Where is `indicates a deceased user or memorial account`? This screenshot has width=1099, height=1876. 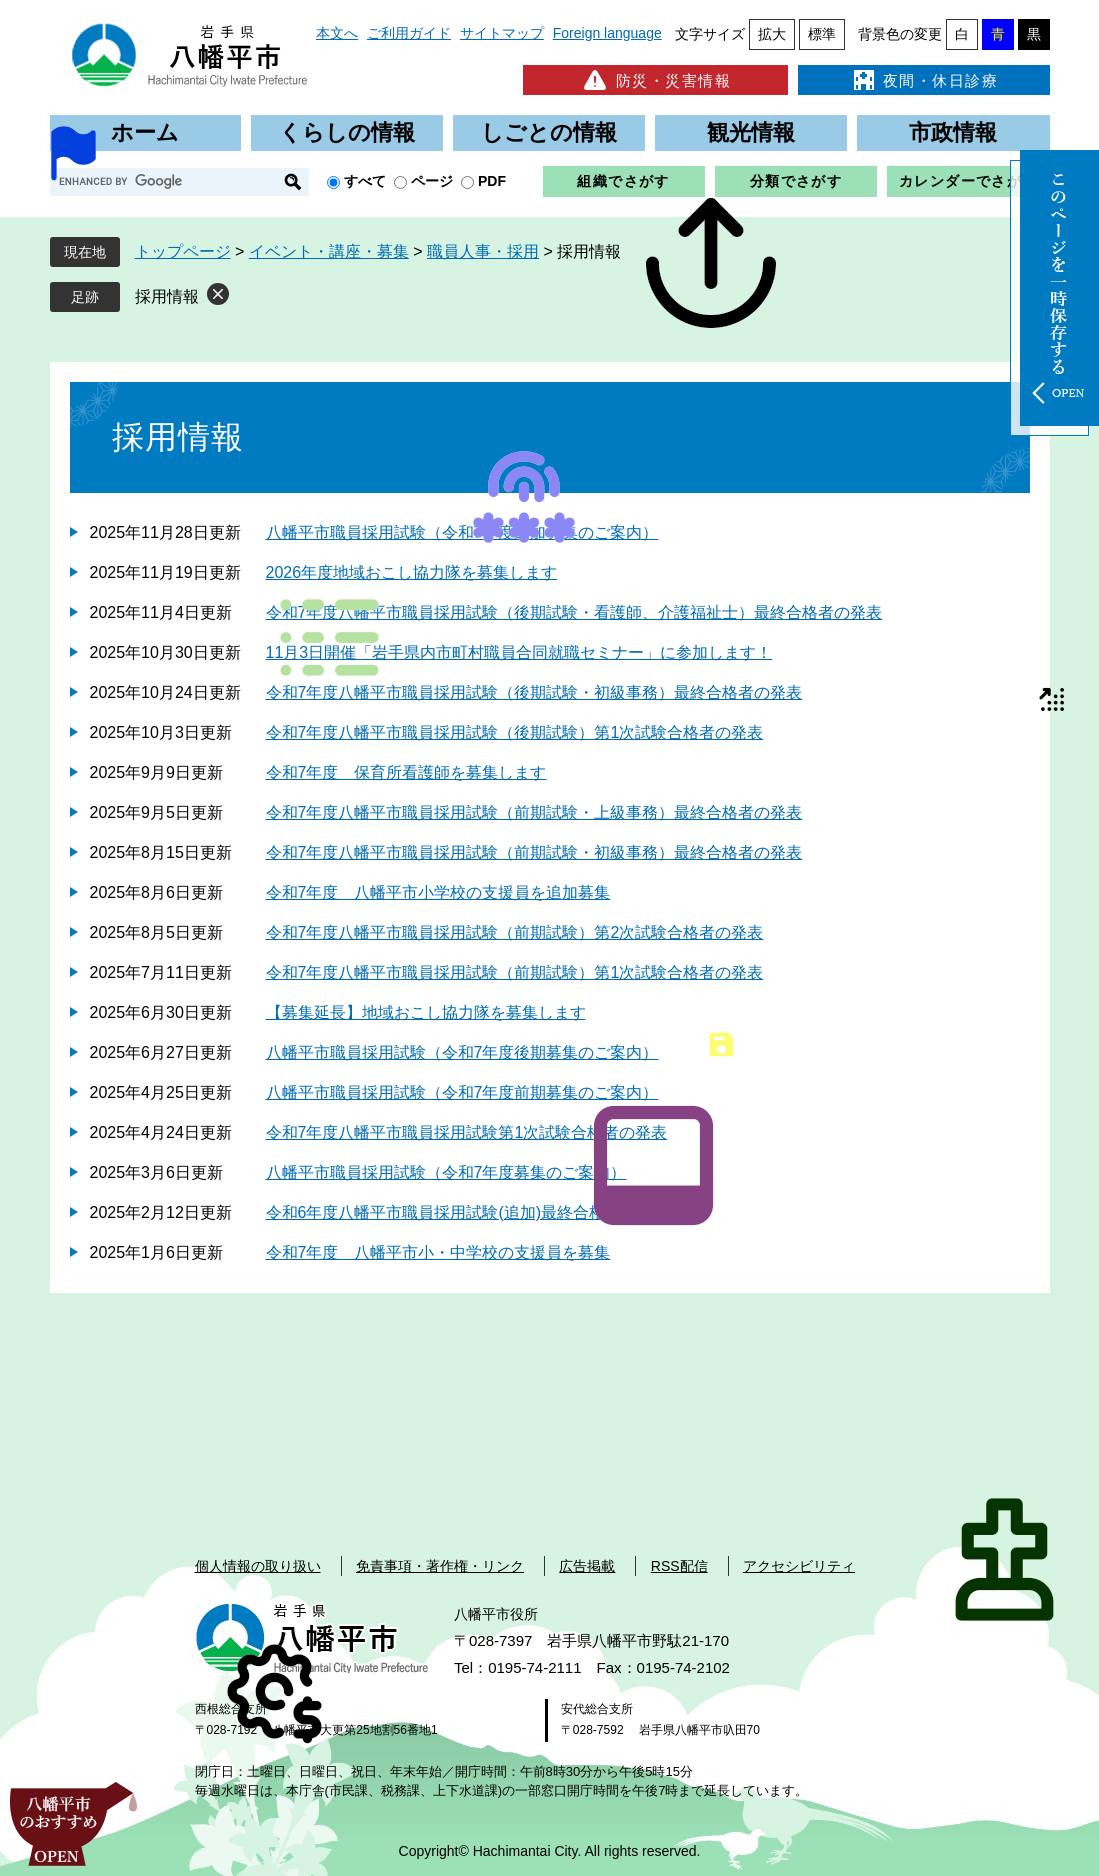 indicates a deceased user or memorial account is located at coordinates (1004, 1559).